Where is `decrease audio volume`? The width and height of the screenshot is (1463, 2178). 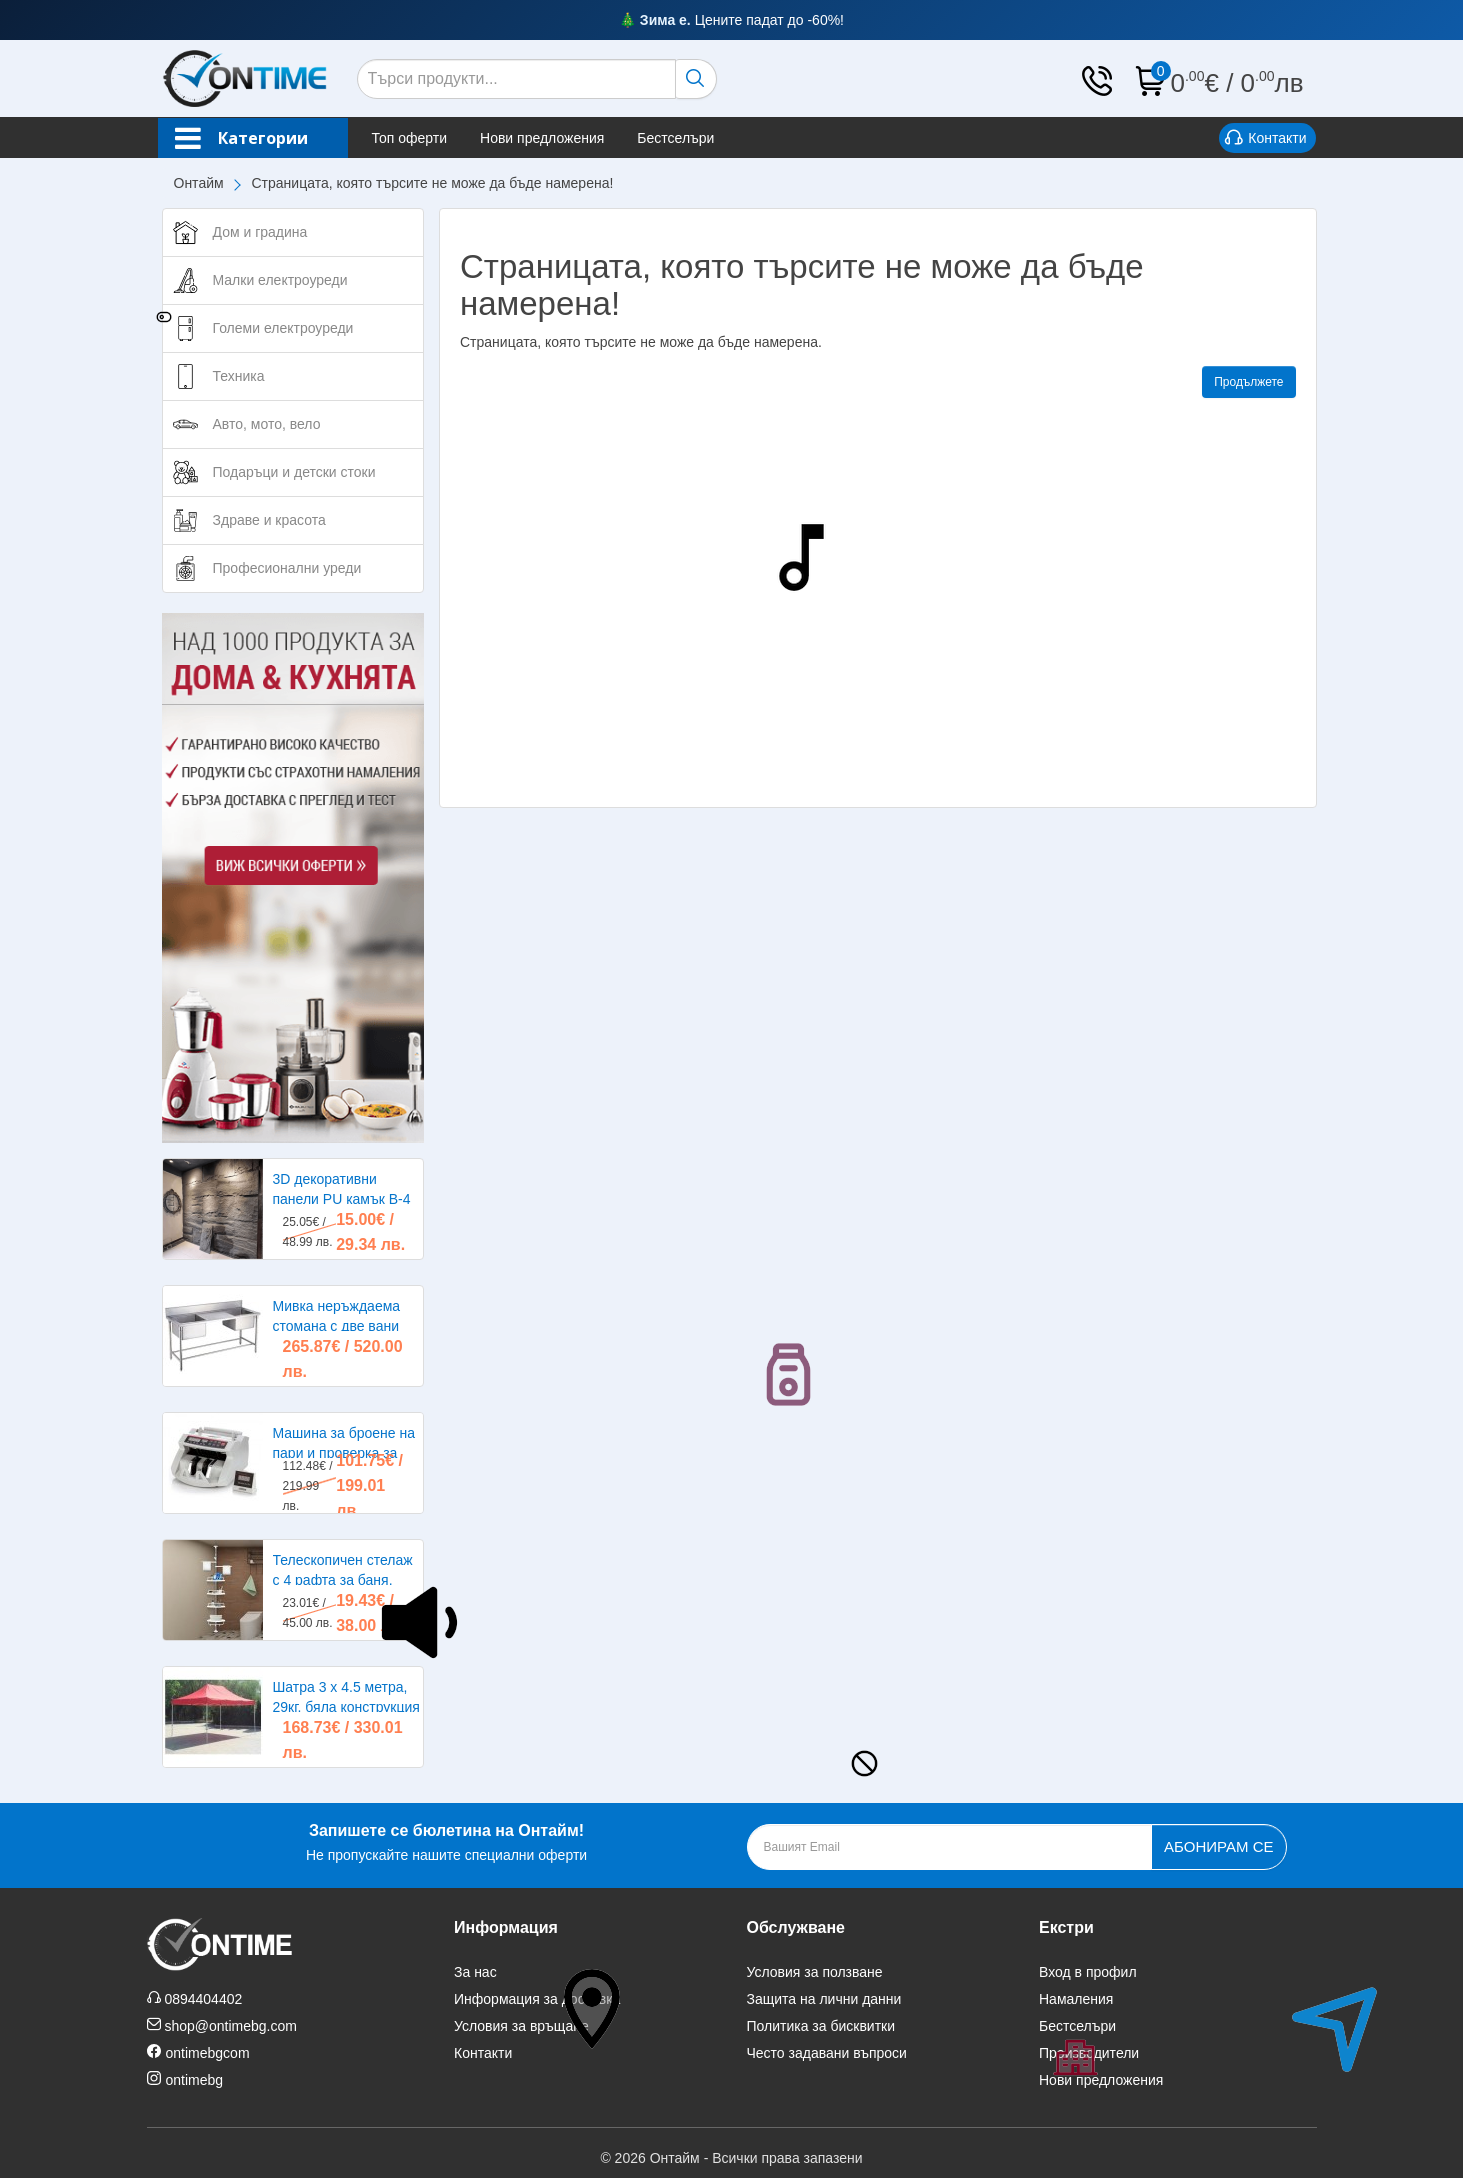
decrease audio volume is located at coordinates (417, 1622).